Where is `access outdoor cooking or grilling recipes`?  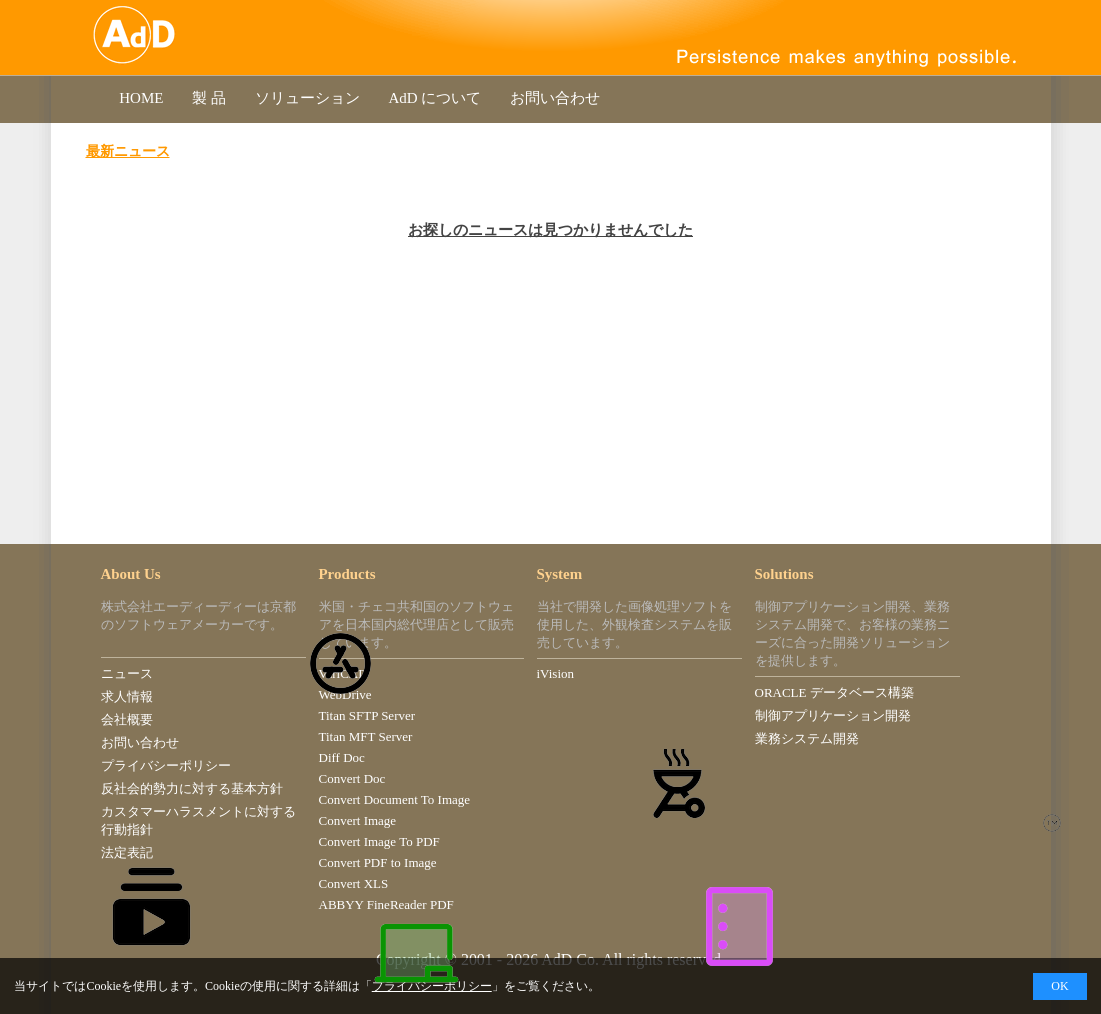
access outdoor cooking or grilling recipes is located at coordinates (677, 783).